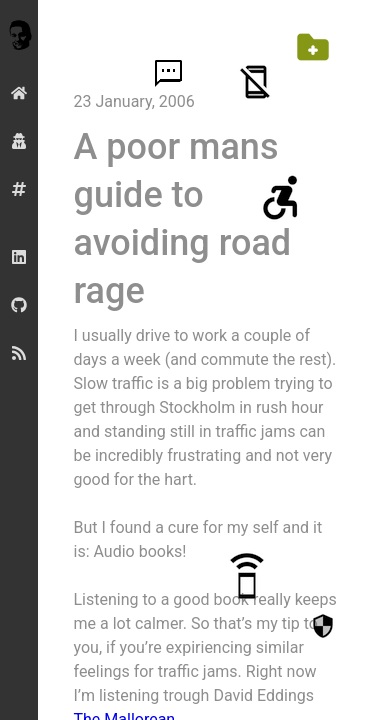 This screenshot has height=720, width=375. What do you see at coordinates (168, 73) in the screenshot?
I see `open text messaging app` at bounding box center [168, 73].